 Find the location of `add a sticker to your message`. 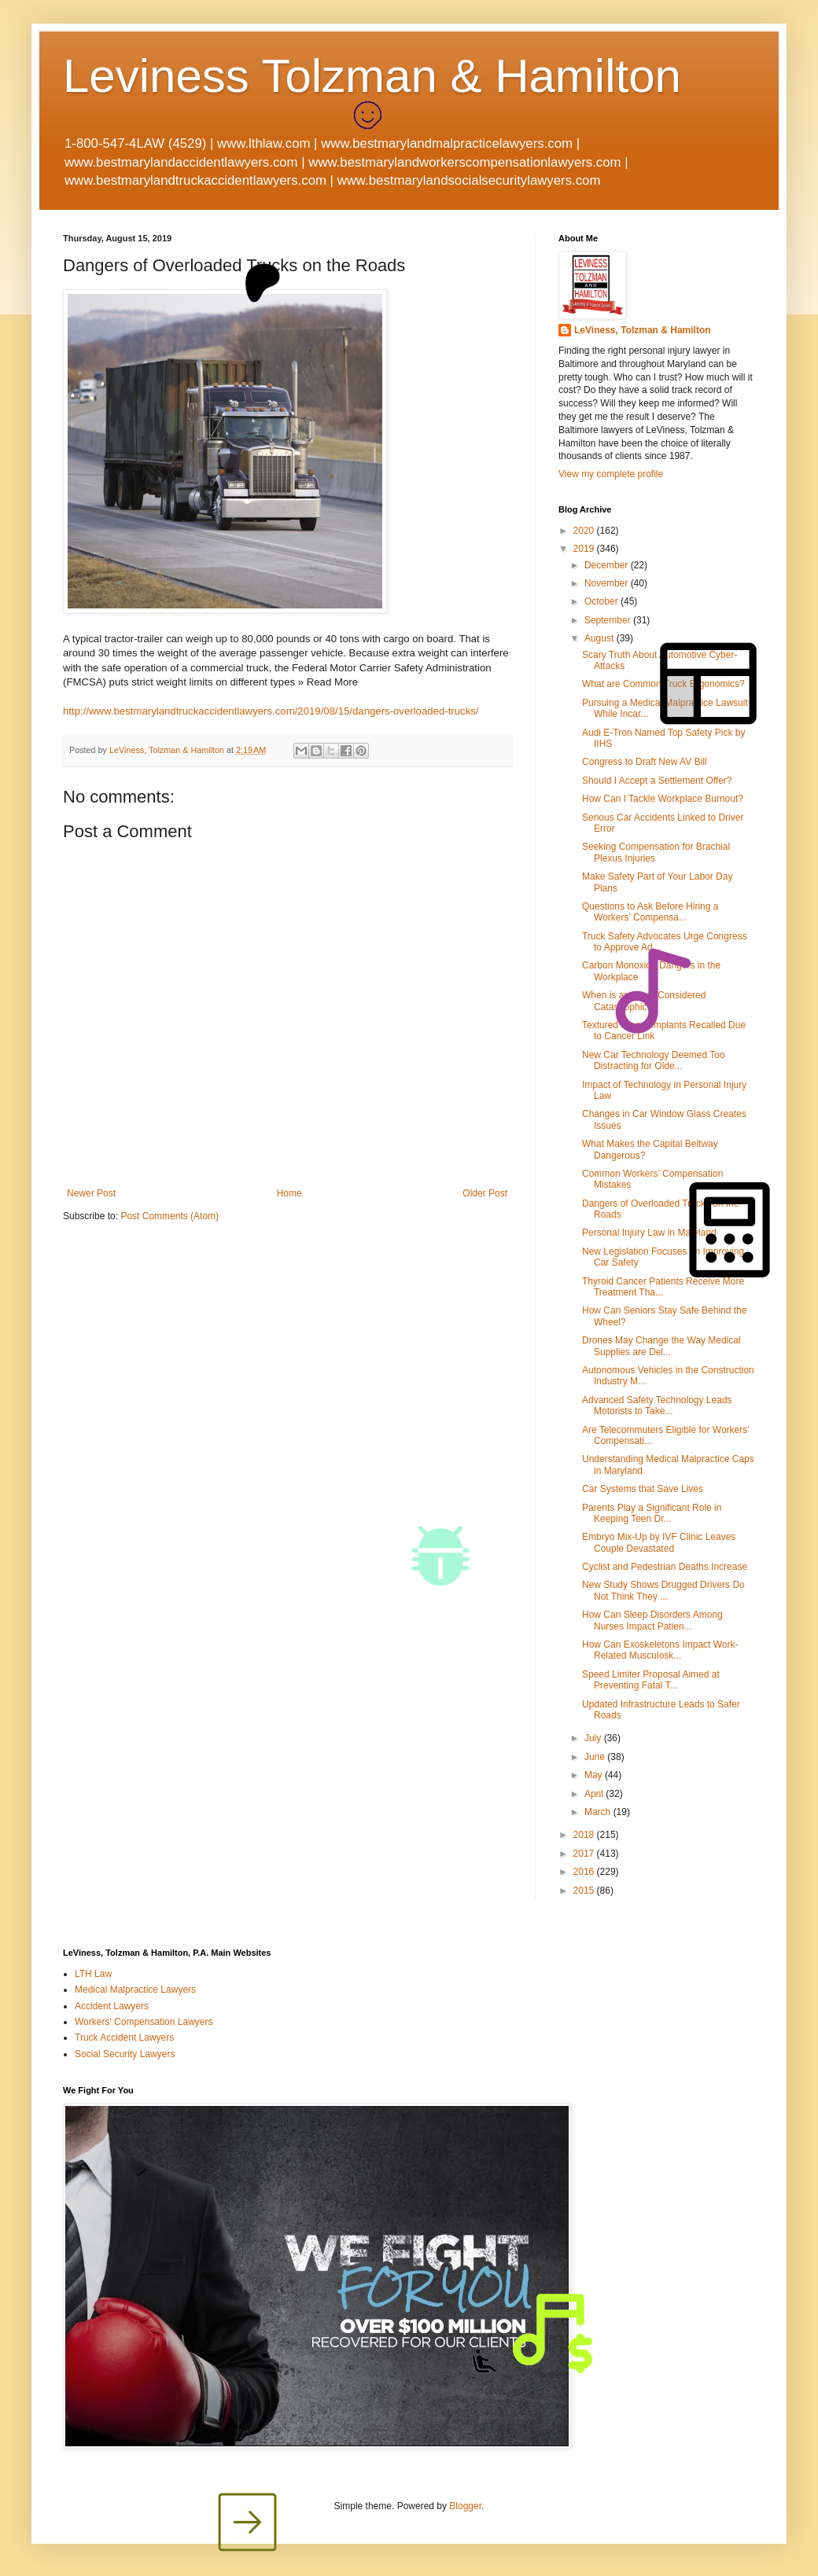

add a sticker to your message is located at coordinates (367, 115).